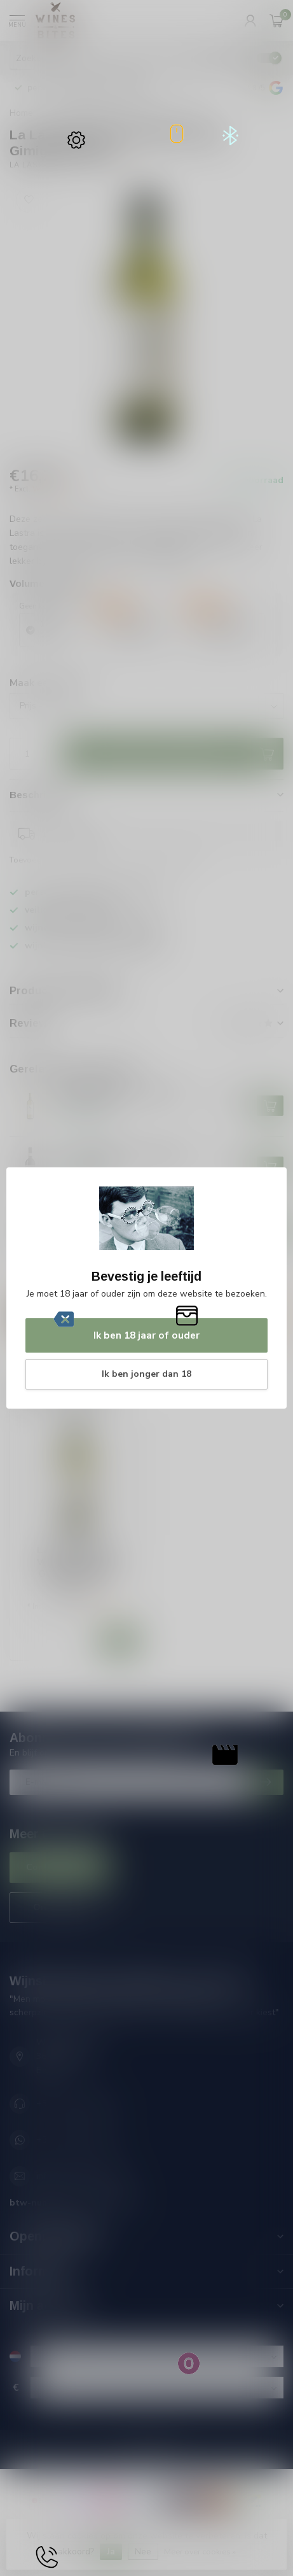 This screenshot has height=2576, width=293. Describe the element at coordinates (230, 136) in the screenshot. I see `indicates an active bluetooth connection` at that location.